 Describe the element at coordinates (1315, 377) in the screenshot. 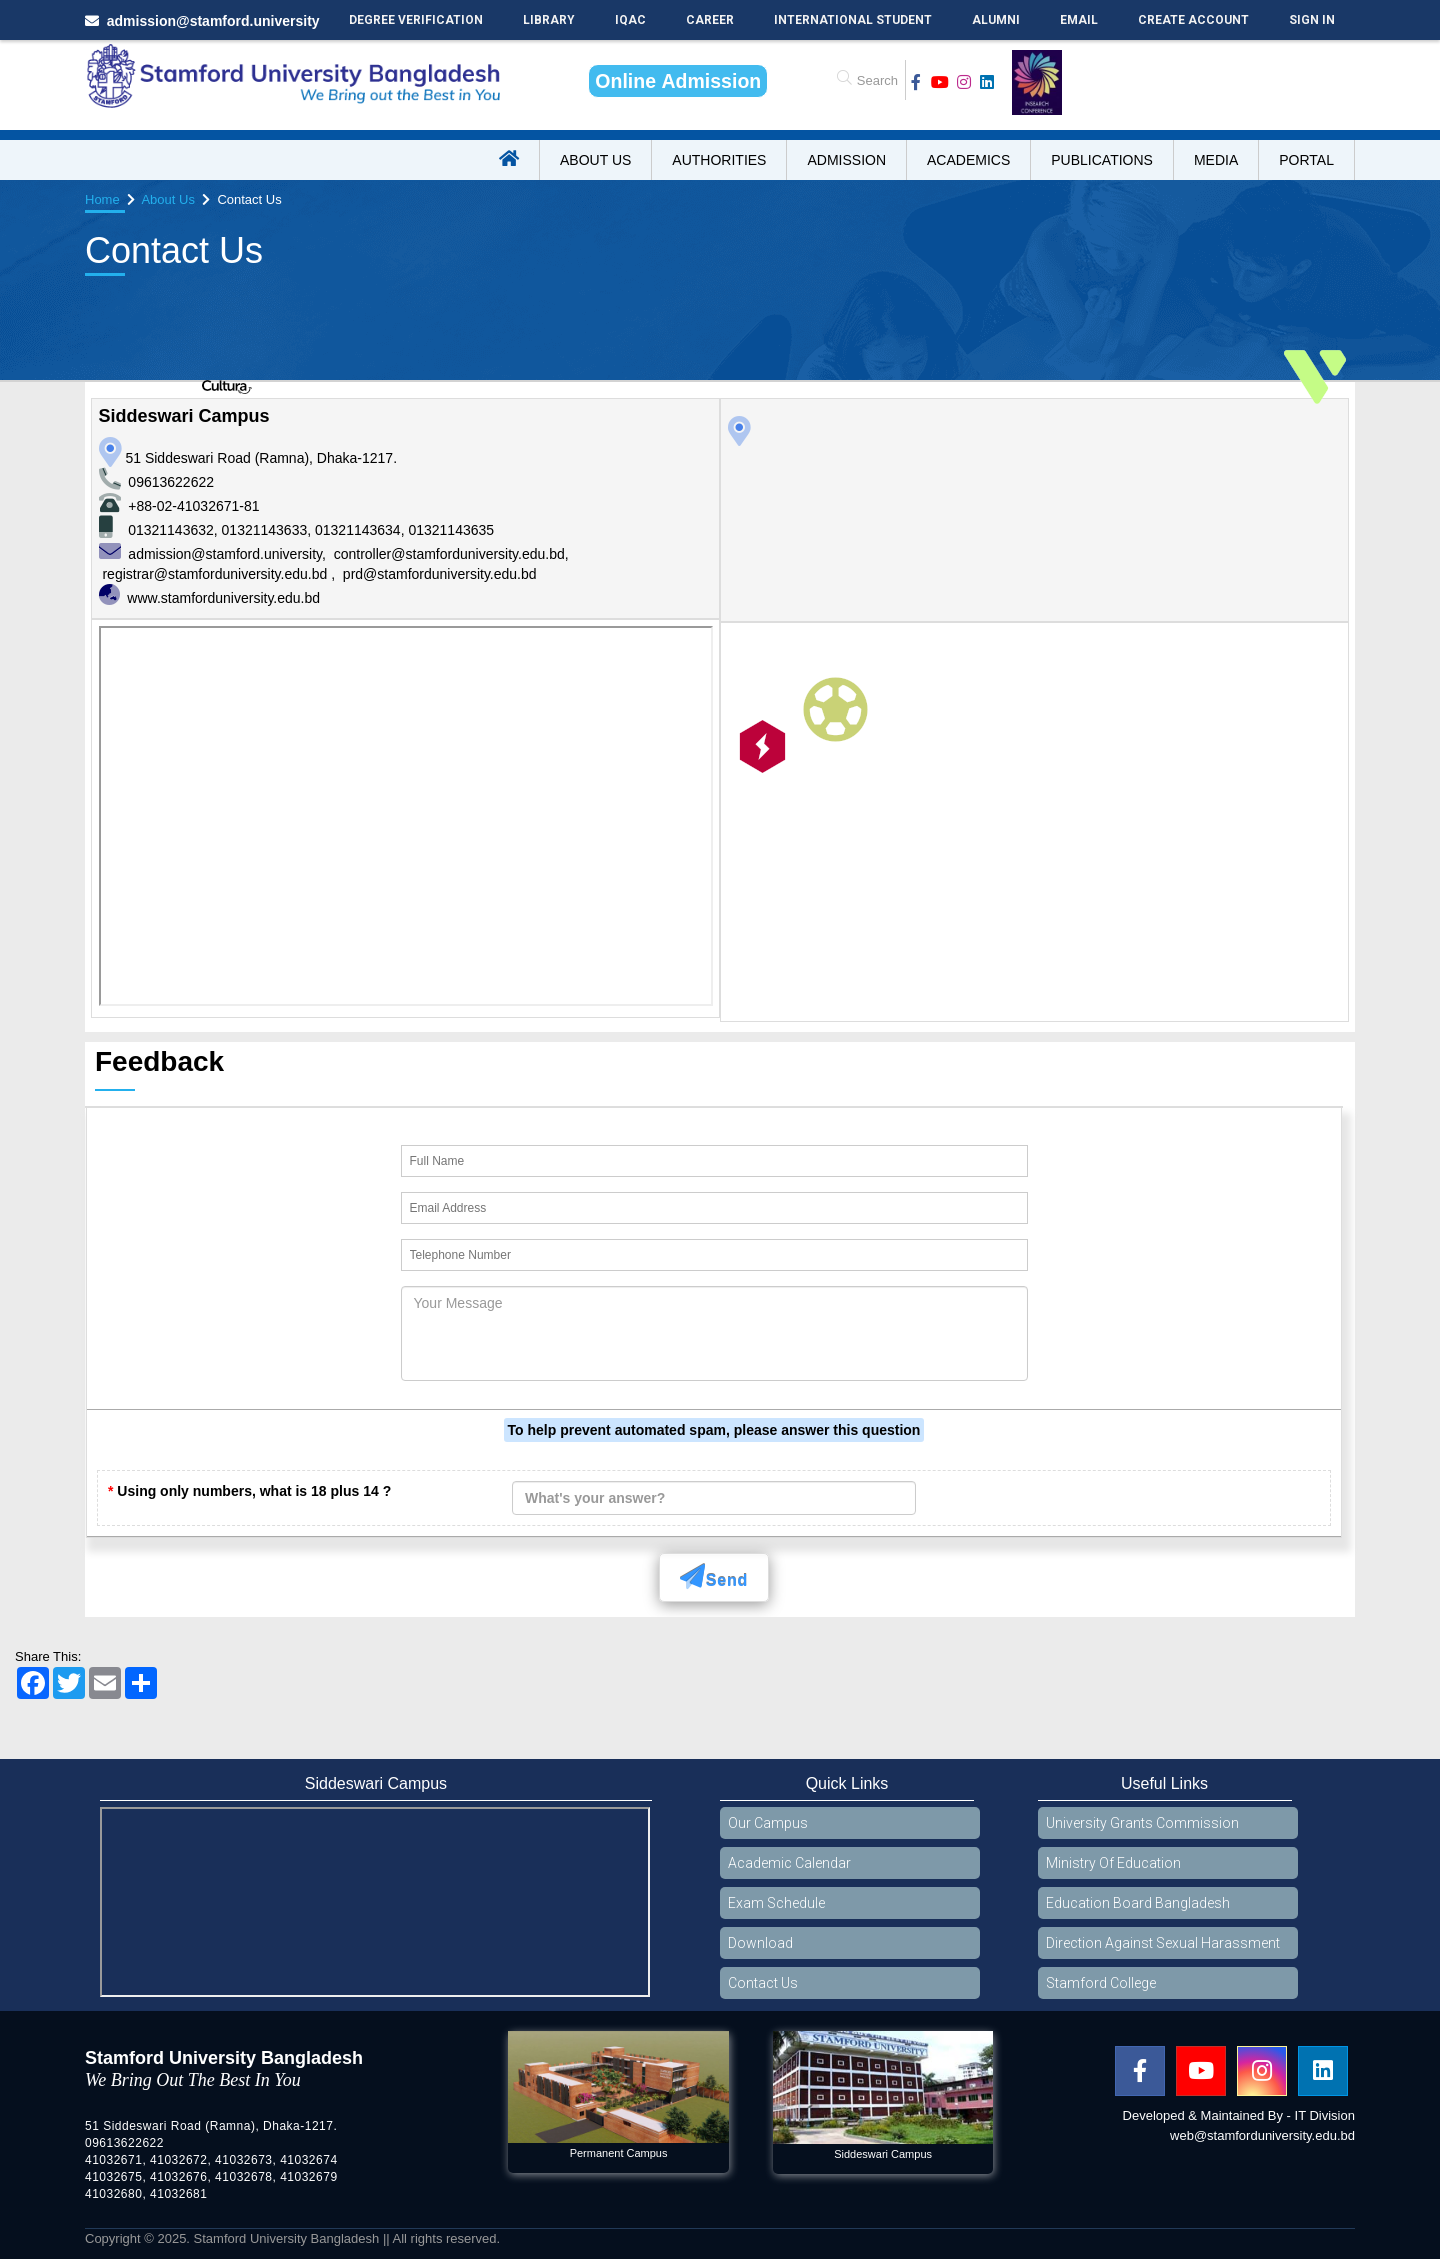

I see `vultr cloud hosting logo` at that location.